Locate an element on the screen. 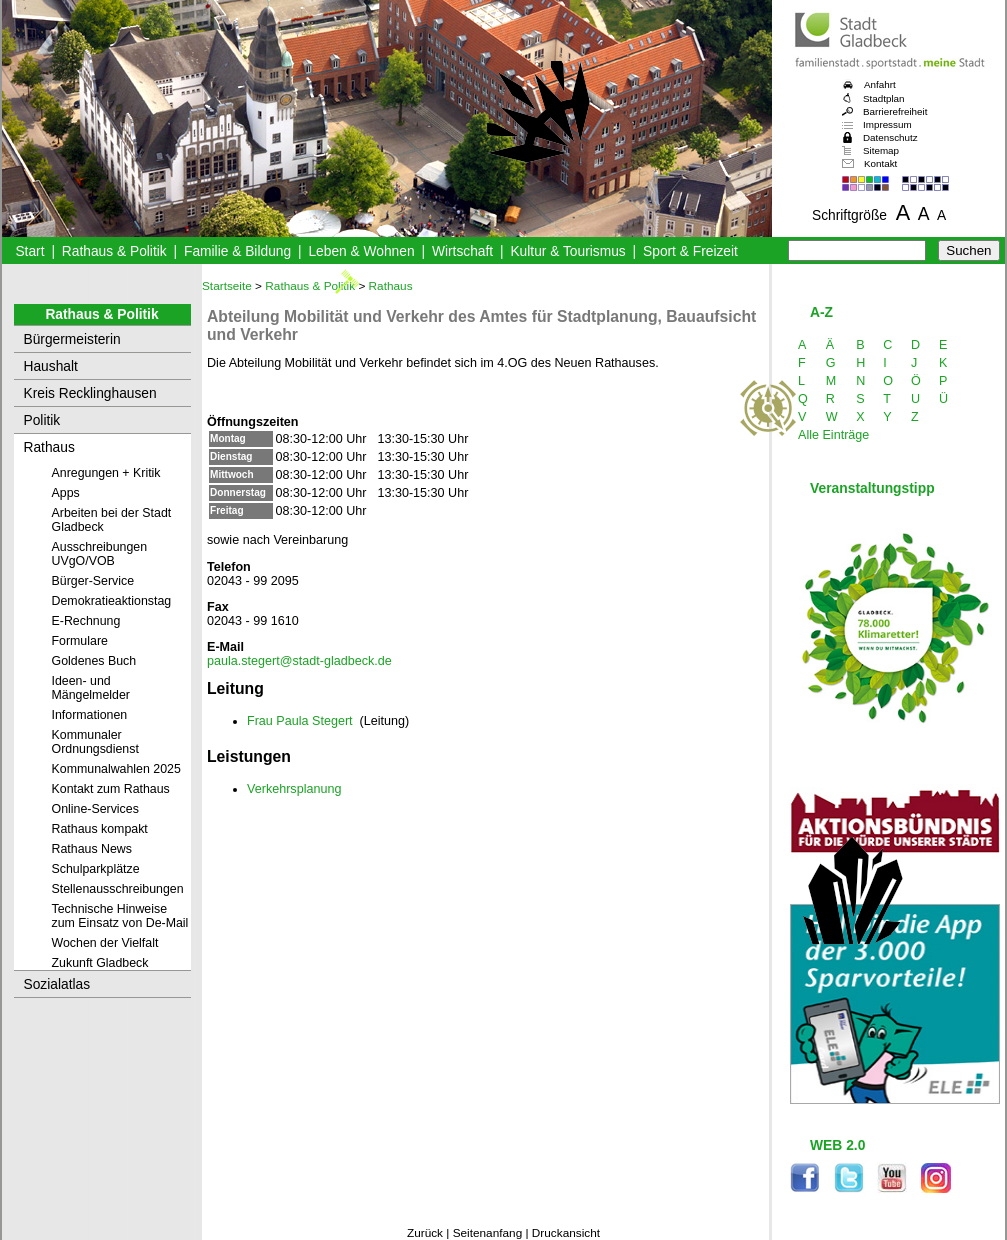  indicates a collision or crash event is located at coordinates (539, 113).